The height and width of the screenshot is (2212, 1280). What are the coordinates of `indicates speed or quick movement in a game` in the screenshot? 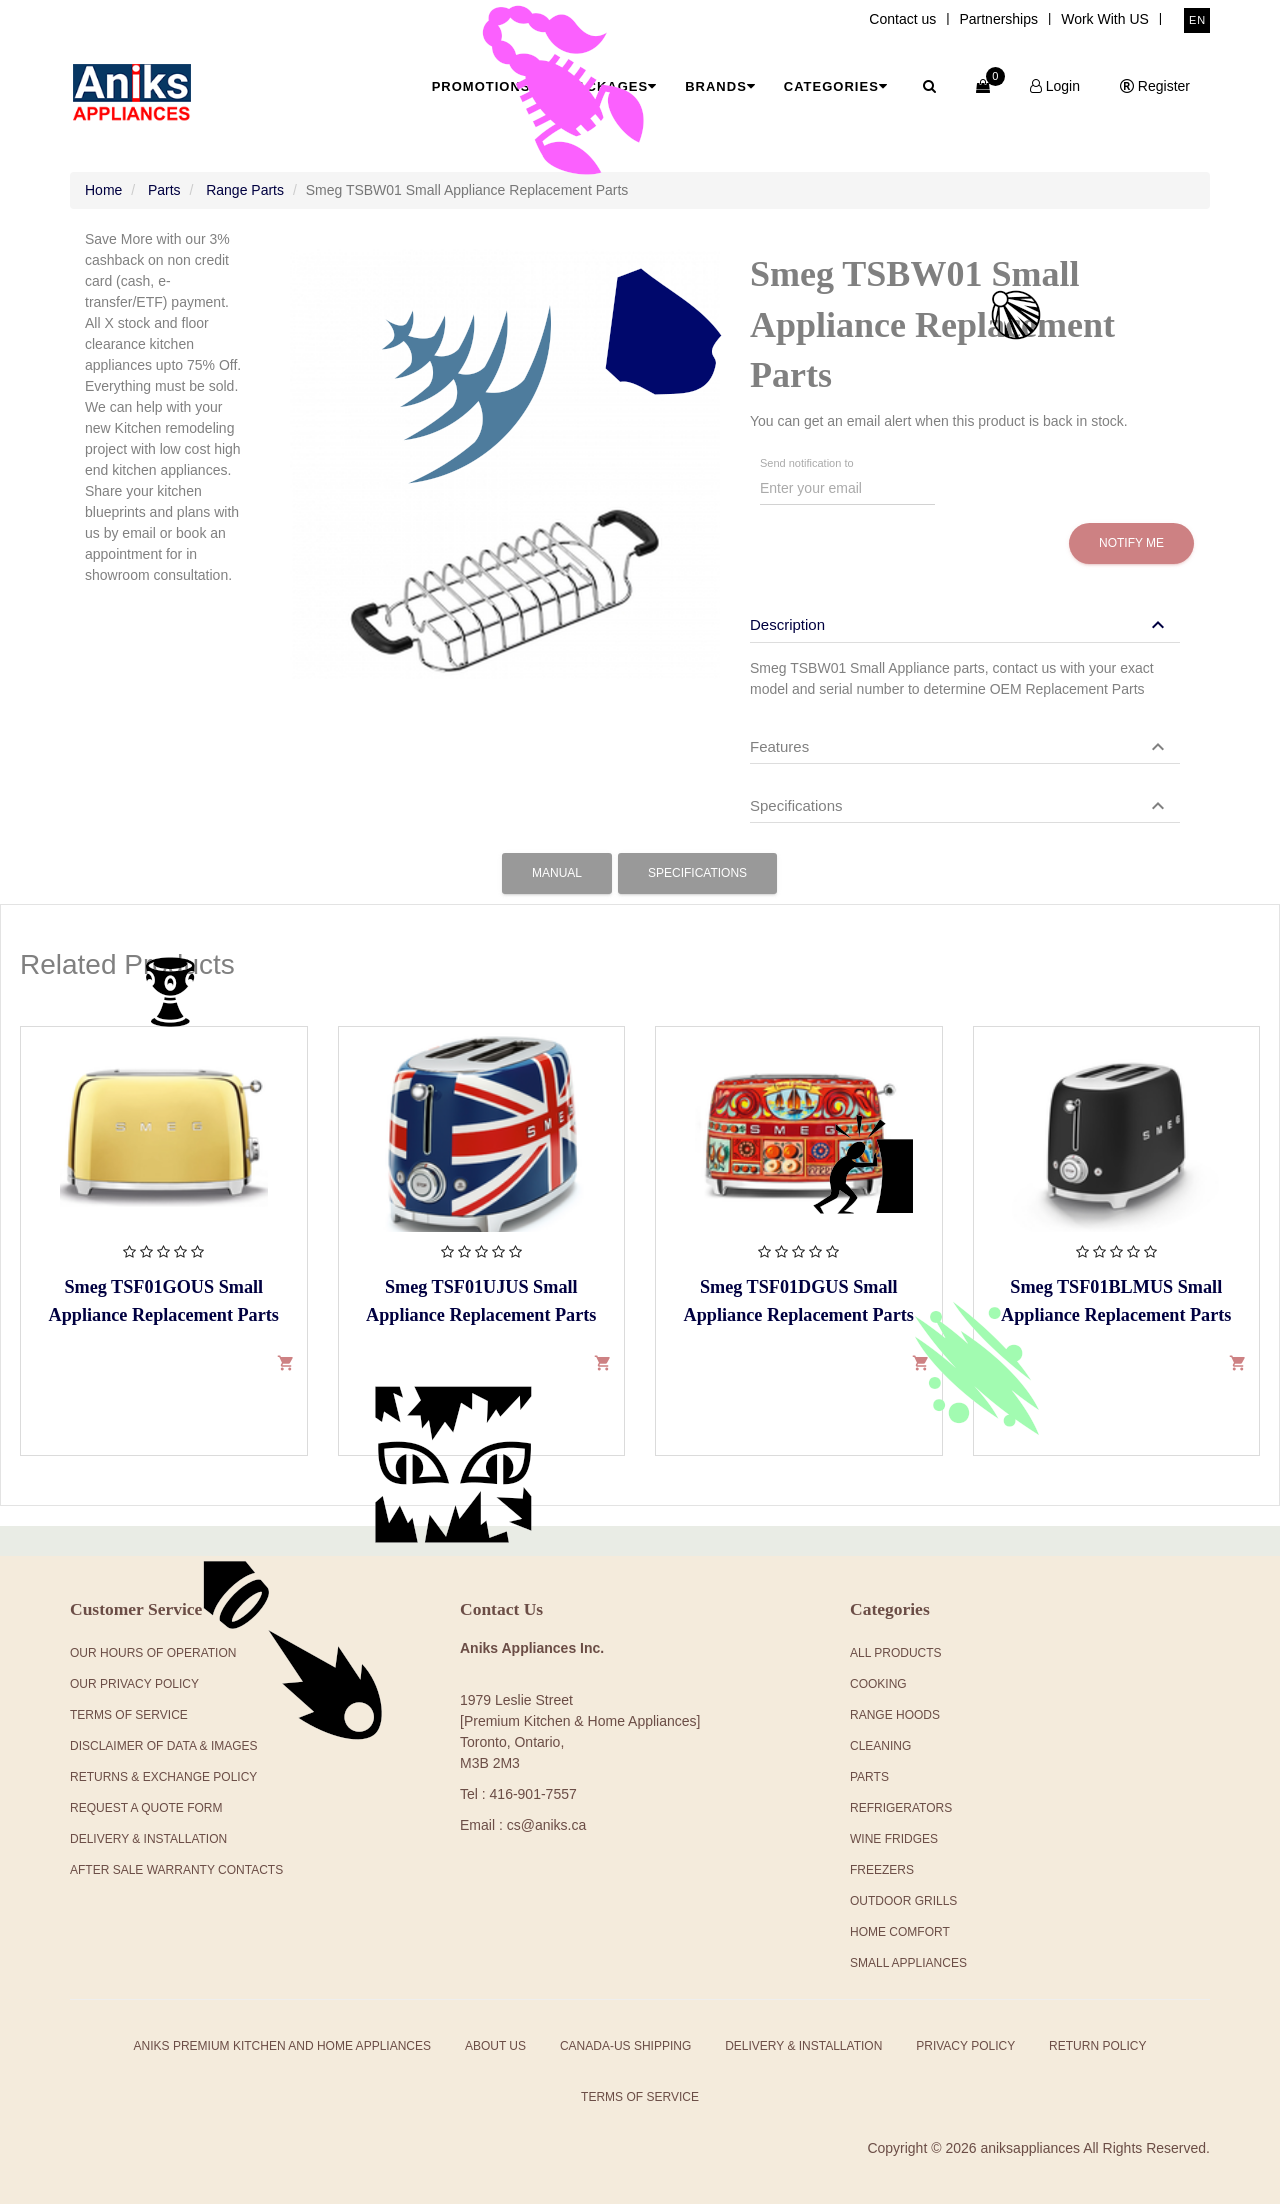 It's located at (980, 1367).